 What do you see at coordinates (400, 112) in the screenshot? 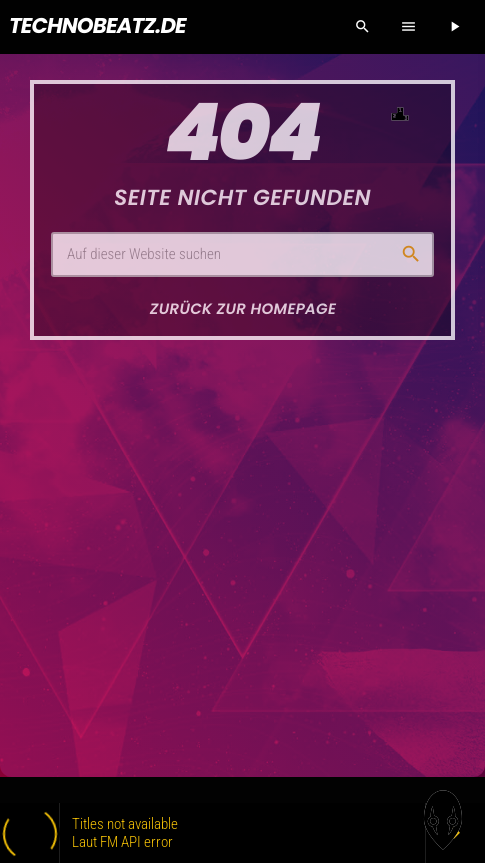
I see `view leaderboard rankings` at bounding box center [400, 112].